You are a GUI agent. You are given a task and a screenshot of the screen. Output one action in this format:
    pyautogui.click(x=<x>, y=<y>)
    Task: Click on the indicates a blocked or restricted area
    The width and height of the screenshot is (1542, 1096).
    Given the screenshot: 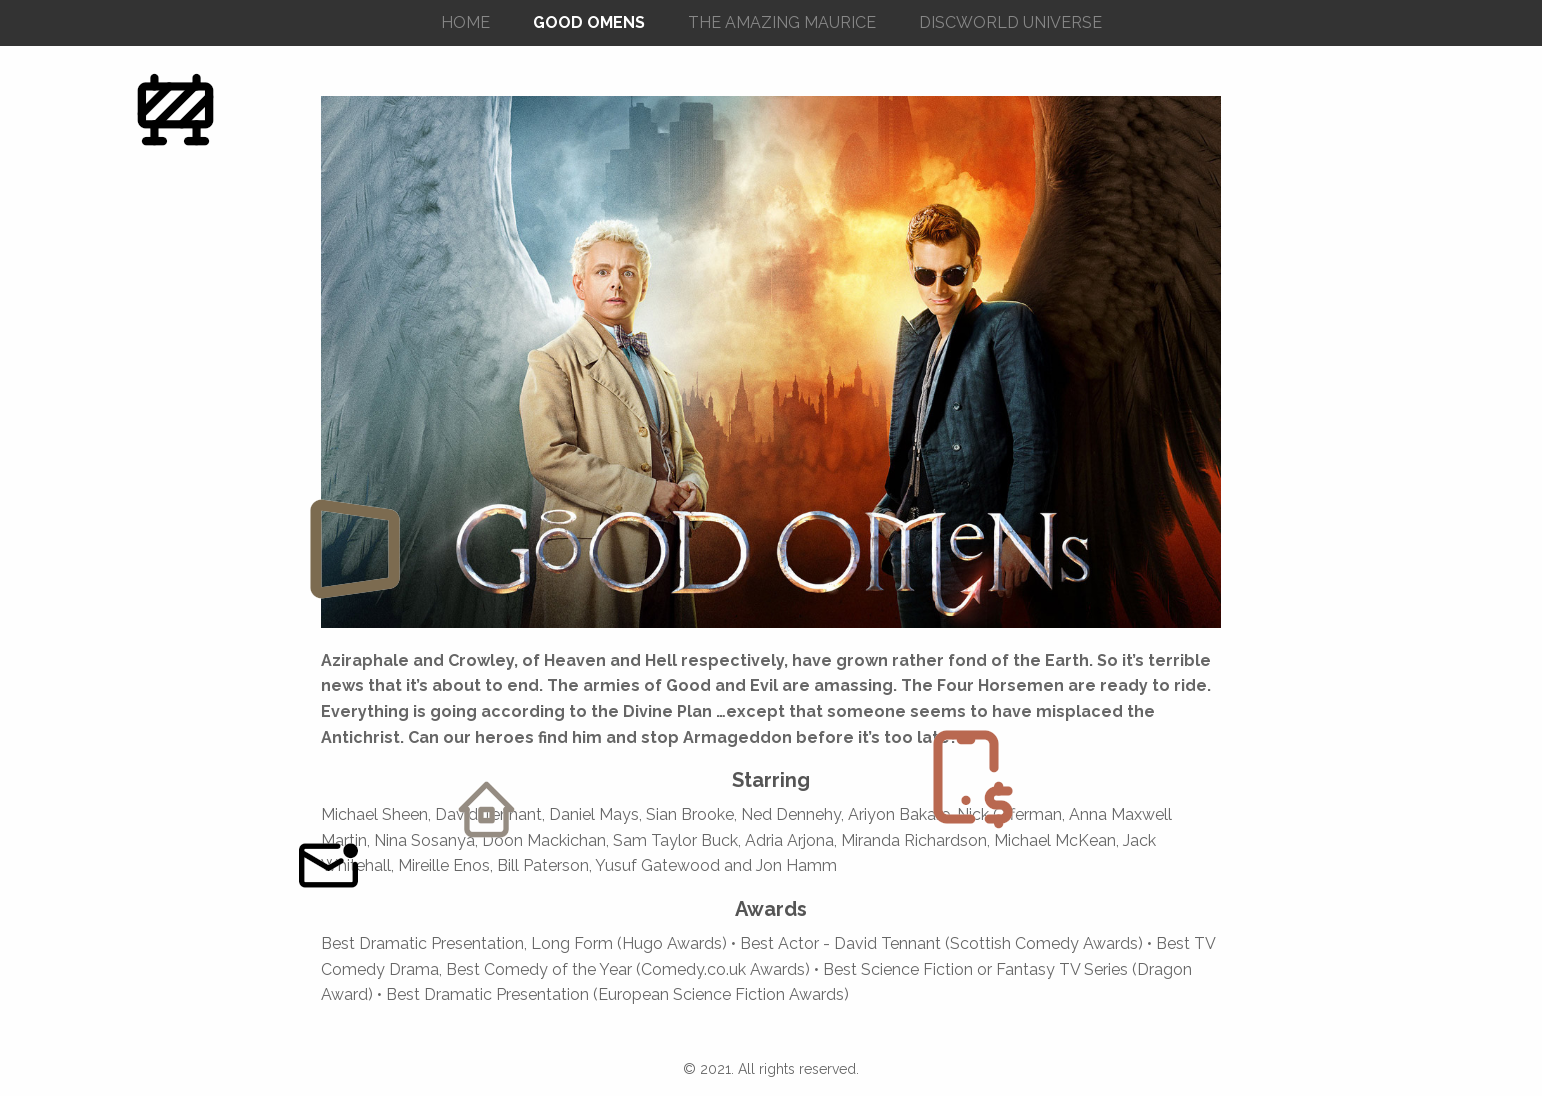 What is the action you would take?
    pyautogui.click(x=175, y=107)
    